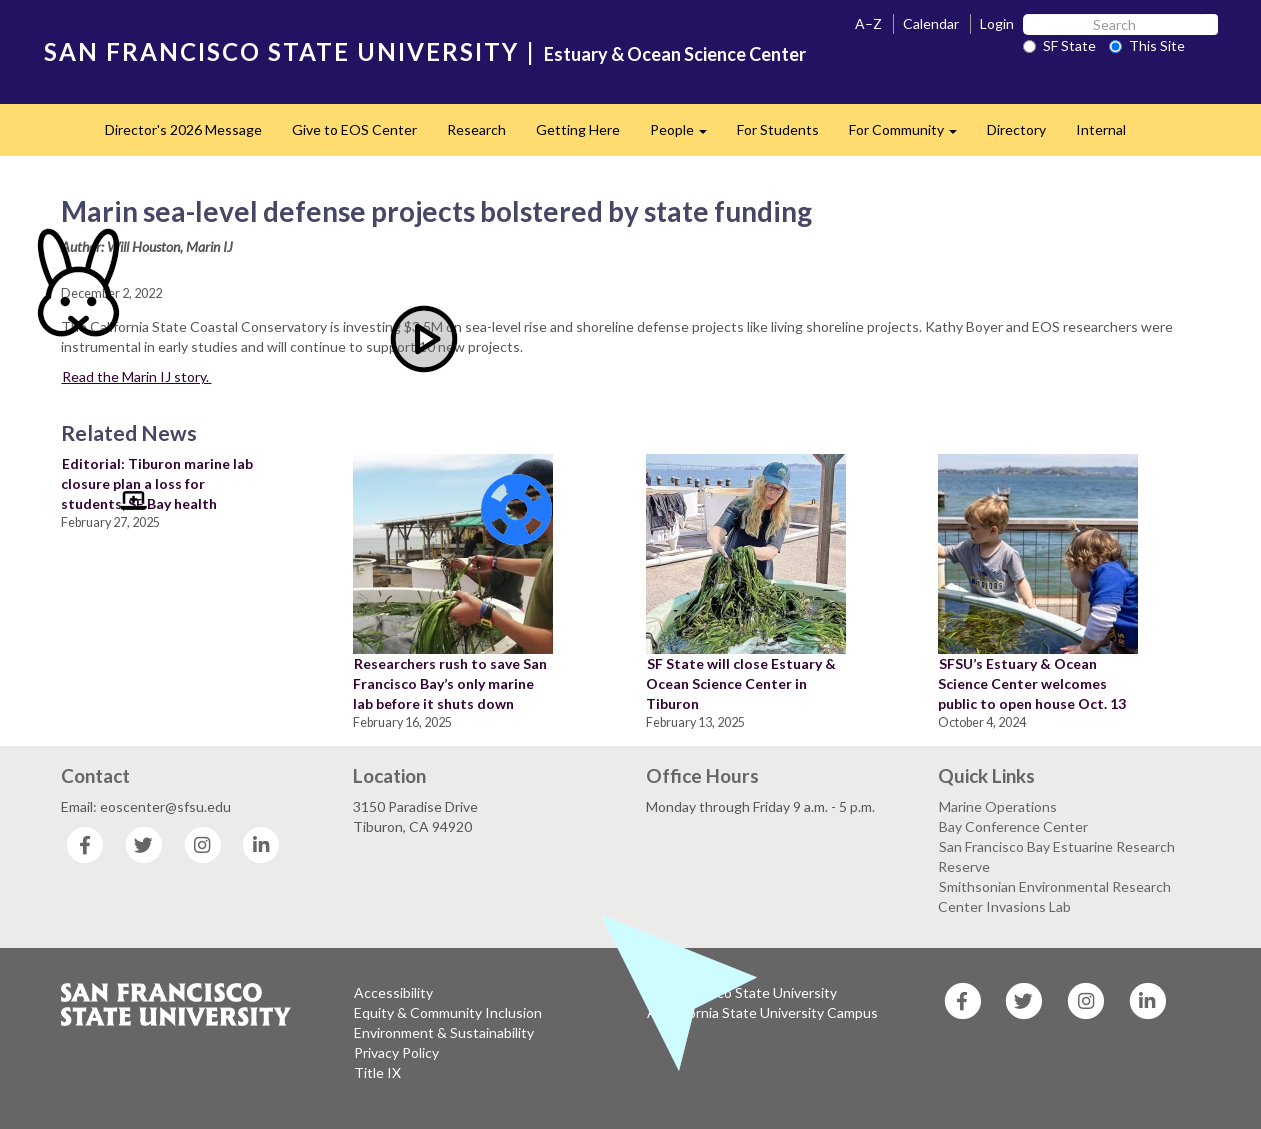 The image size is (1261, 1129). What do you see at coordinates (78, 284) in the screenshot?
I see `access pet or animal-related features` at bounding box center [78, 284].